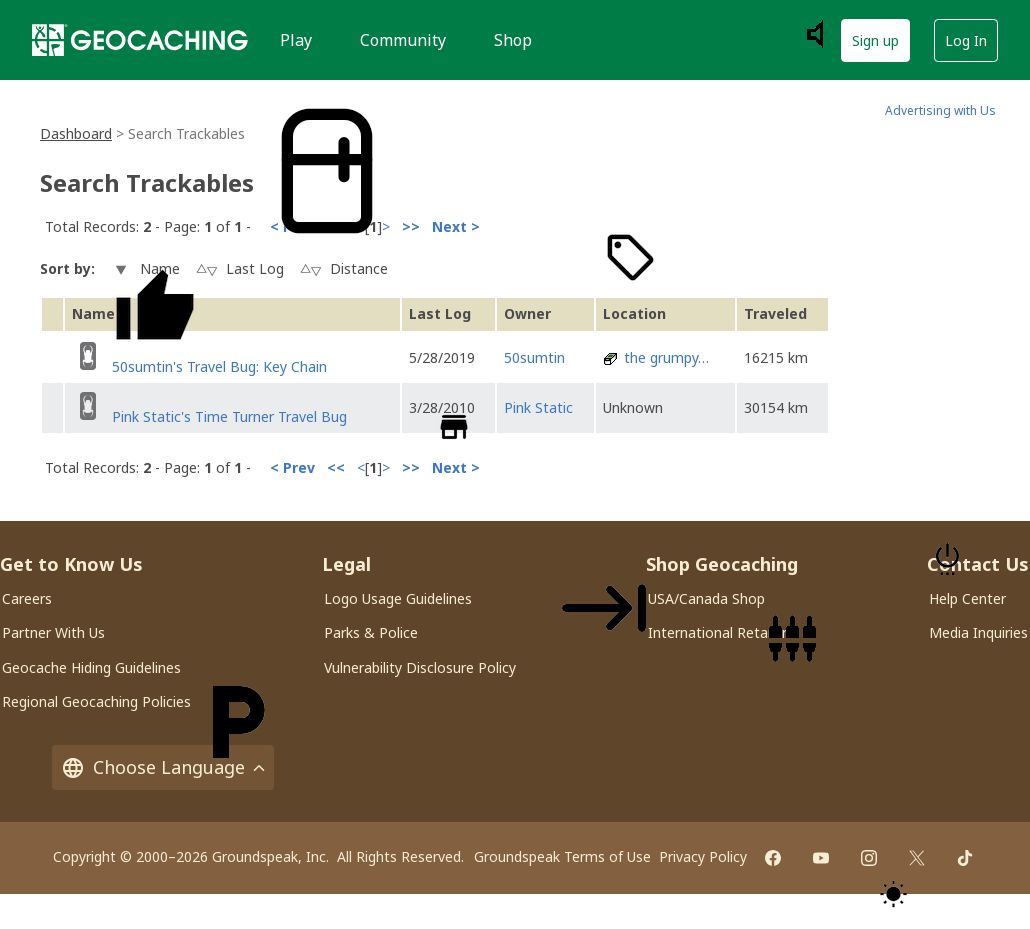  Describe the element at coordinates (155, 308) in the screenshot. I see `like or upvote content` at that location.